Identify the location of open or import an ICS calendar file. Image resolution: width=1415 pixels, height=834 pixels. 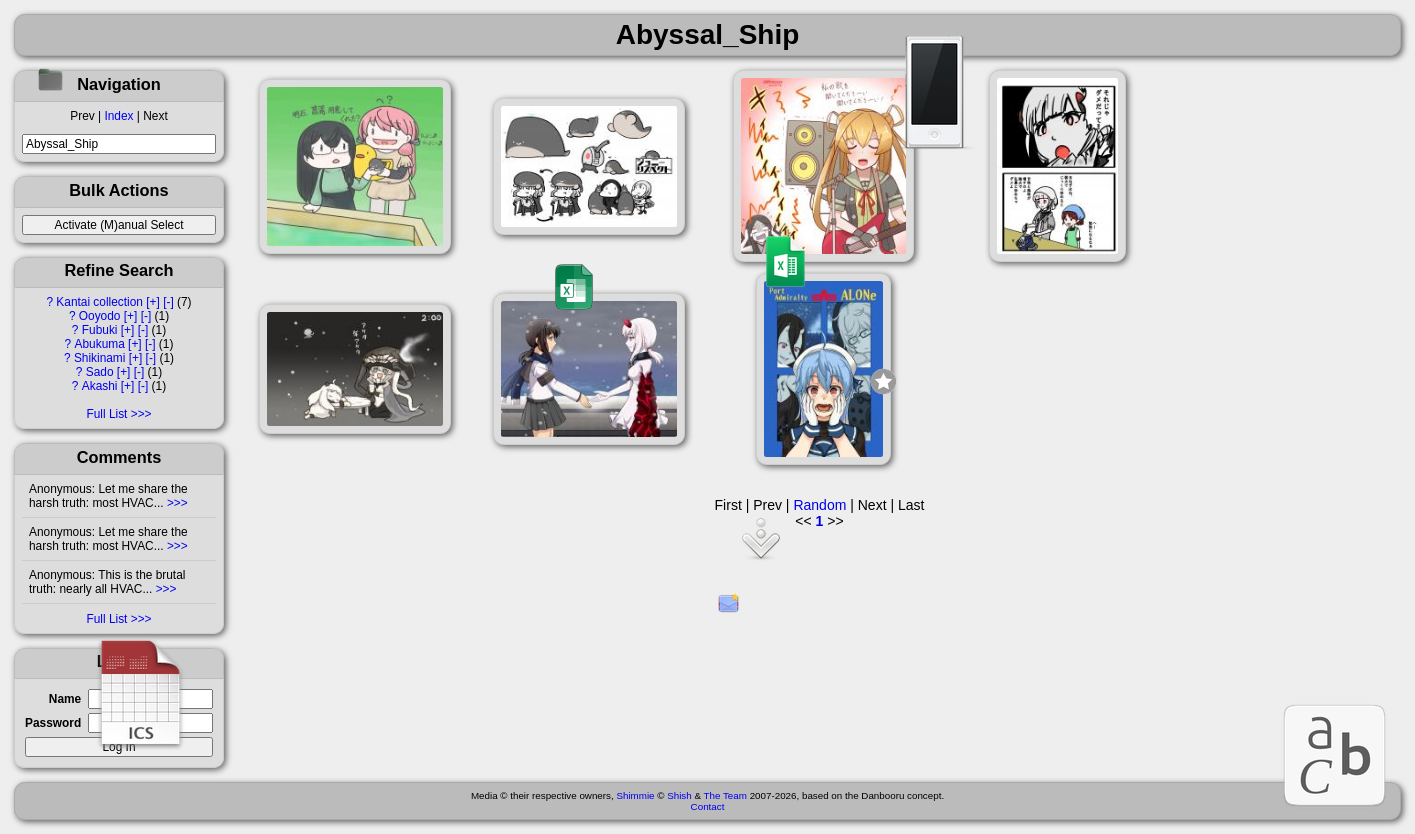
(141, 695).